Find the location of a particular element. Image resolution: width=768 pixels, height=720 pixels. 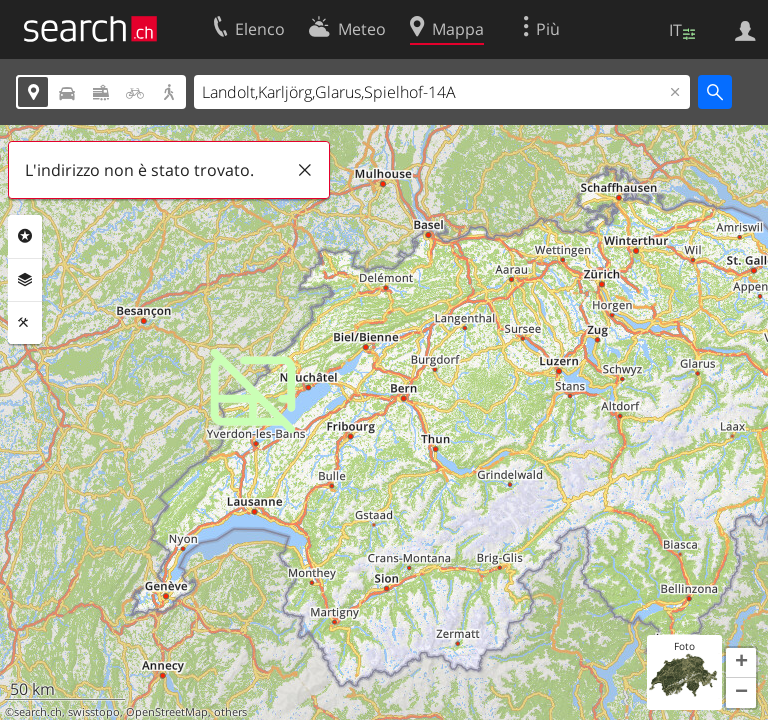

adjust settings or preferences is located at coordinates (689, 34).